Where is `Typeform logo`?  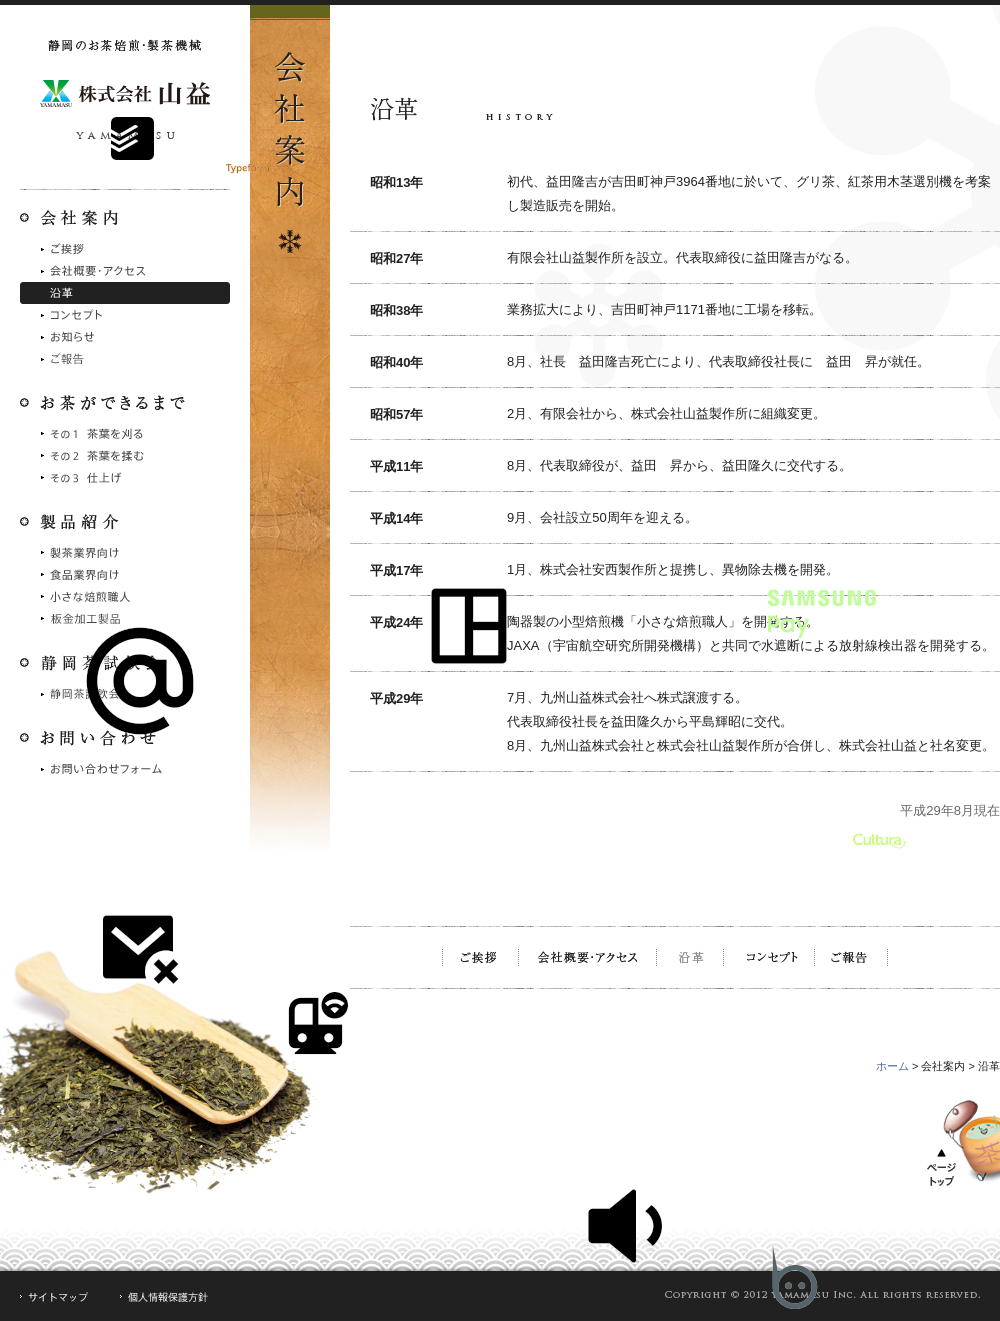 Typeform logo is located at coordinates (247, 168).